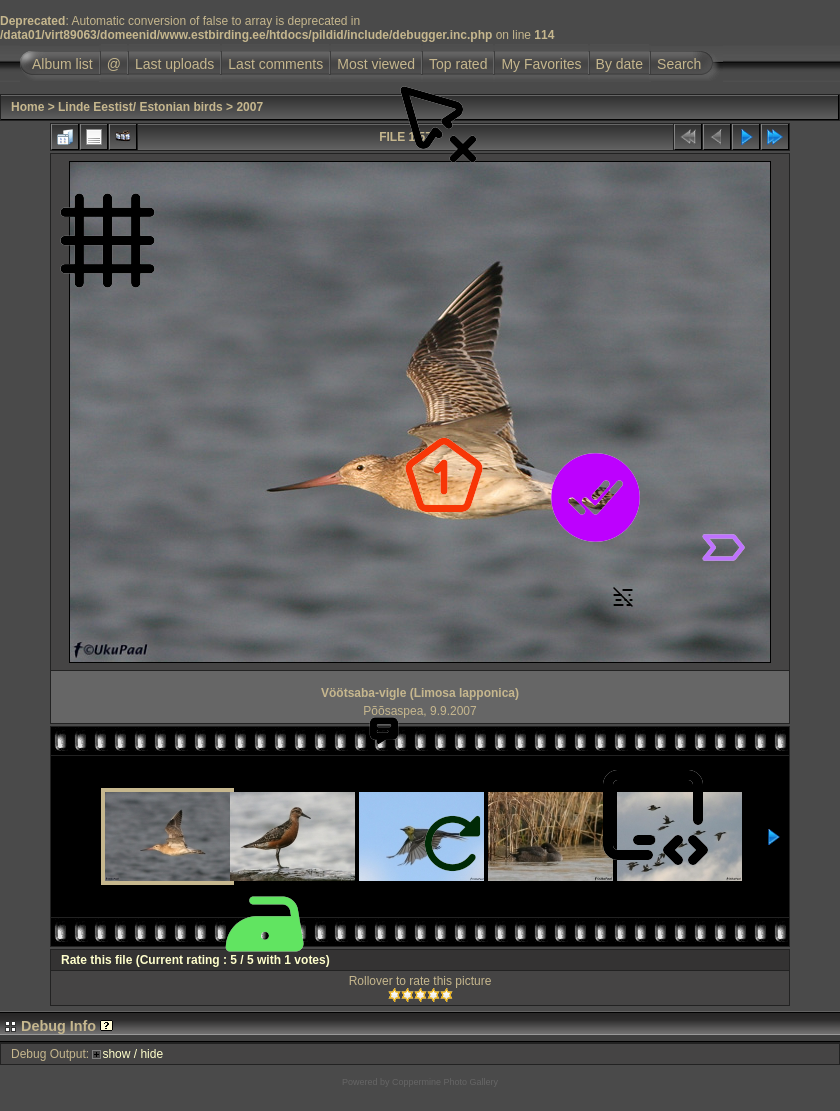  Describe the element at coordinates (653, 815) in the screenshot. I see `open code editor on tablet device` at that location.